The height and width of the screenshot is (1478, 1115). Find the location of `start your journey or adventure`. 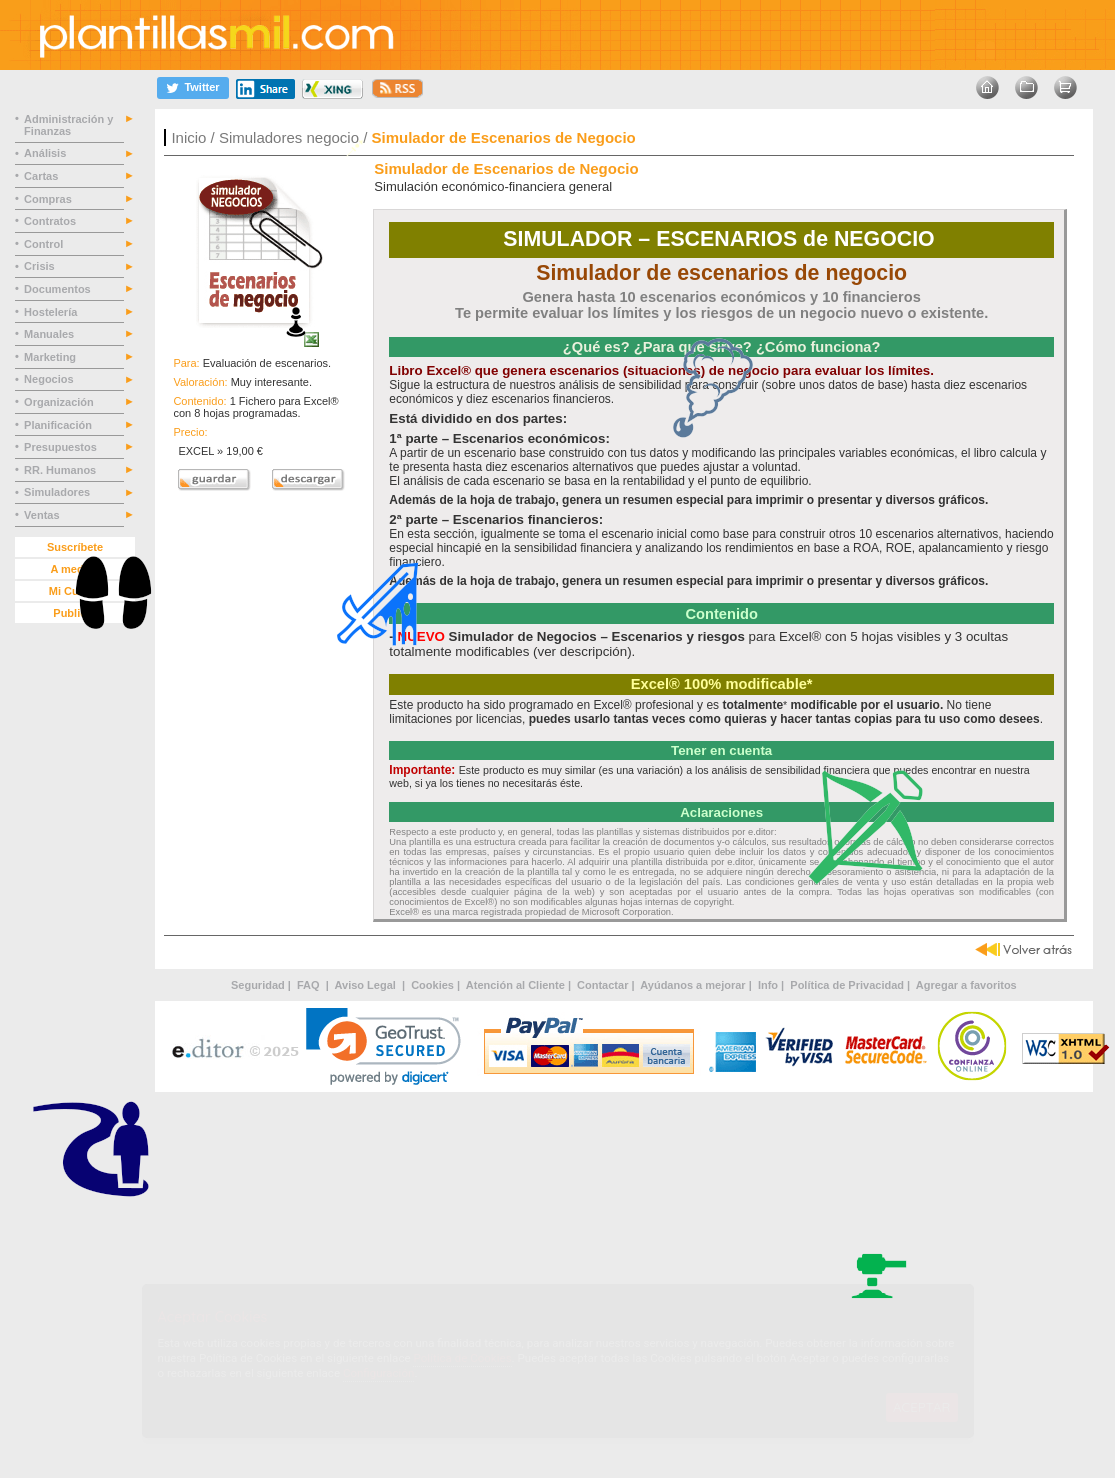

start your journey or adventure is located at coordinates (91, 1143).